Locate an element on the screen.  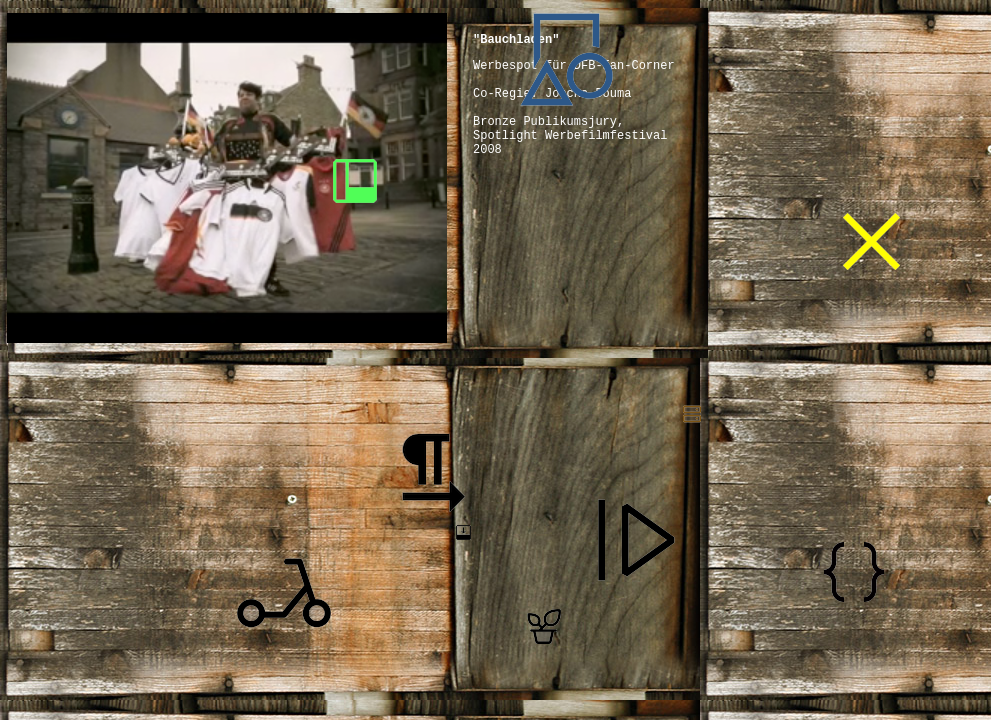
view miscellaneous symbols or special characters is located at coordinates (566, 59).